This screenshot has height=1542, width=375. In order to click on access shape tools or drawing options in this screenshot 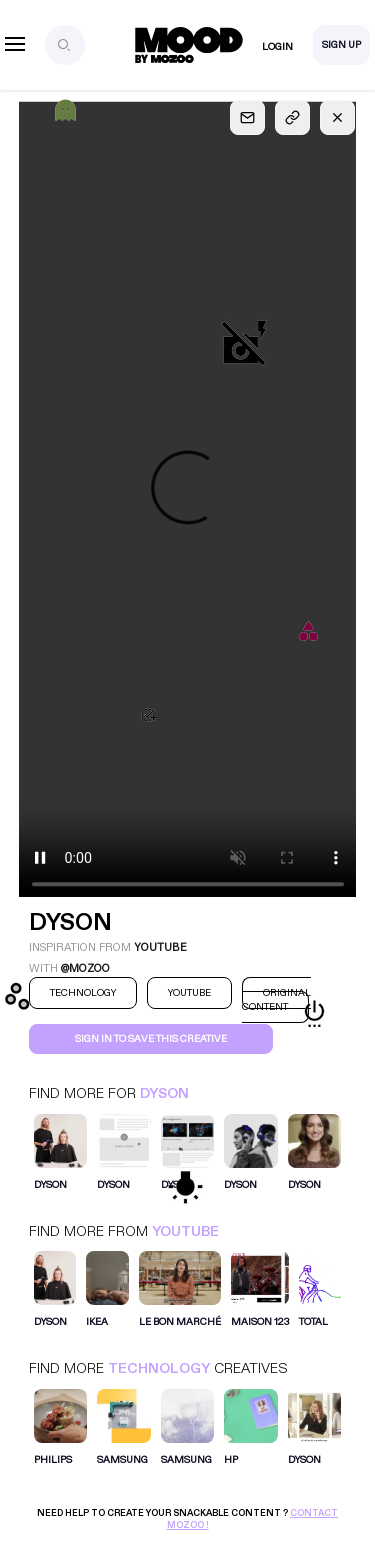, I will do `click(308, 631)`.